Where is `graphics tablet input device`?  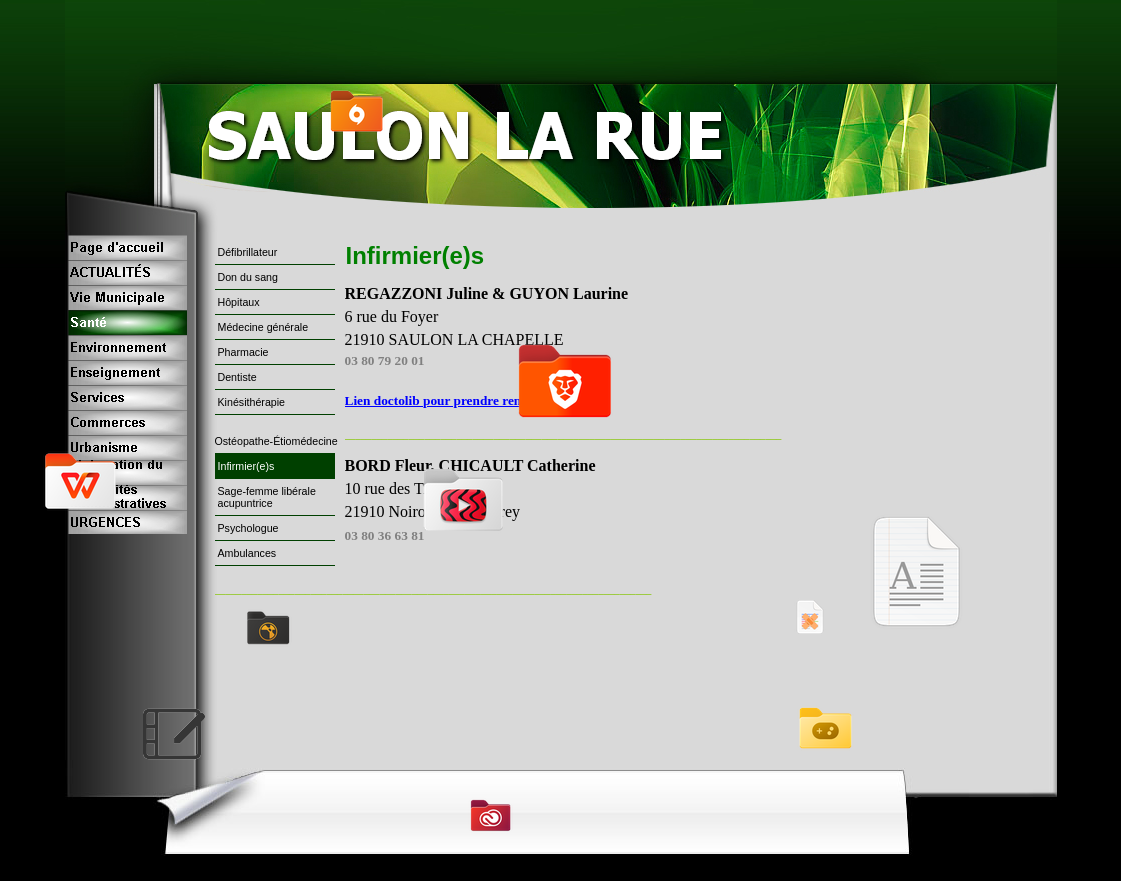
graphics tablet input device is located at coordinates (174, 732).